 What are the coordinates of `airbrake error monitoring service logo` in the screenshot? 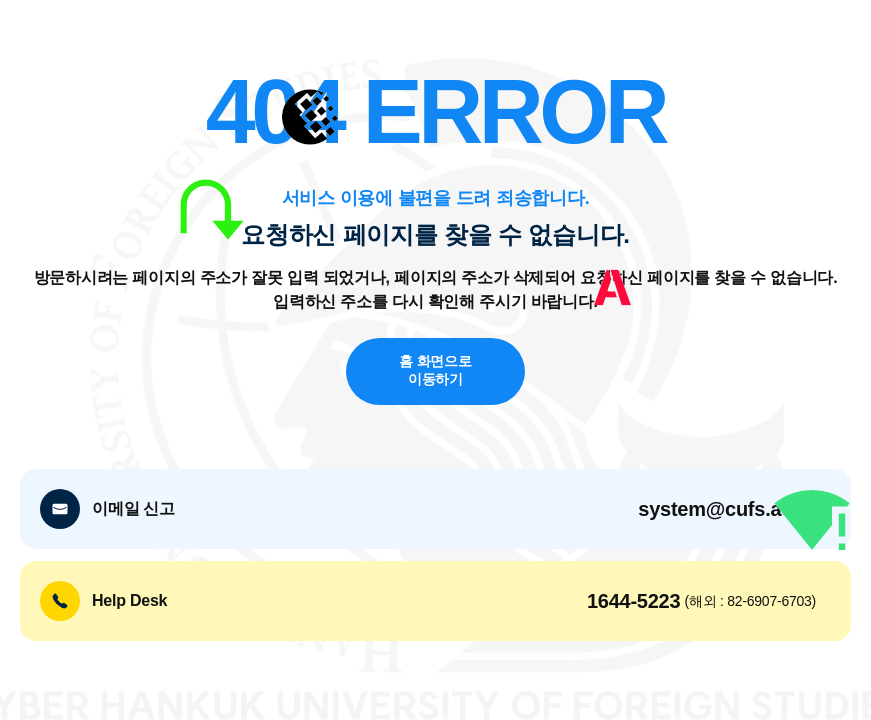 It's located at (612, 287).